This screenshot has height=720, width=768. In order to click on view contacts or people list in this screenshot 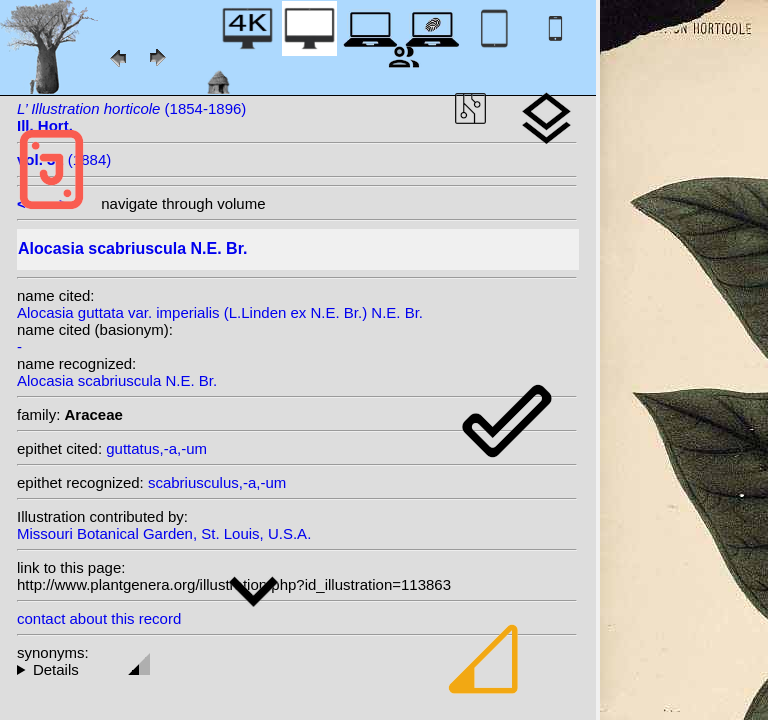, I will do `click(404, 57)`.